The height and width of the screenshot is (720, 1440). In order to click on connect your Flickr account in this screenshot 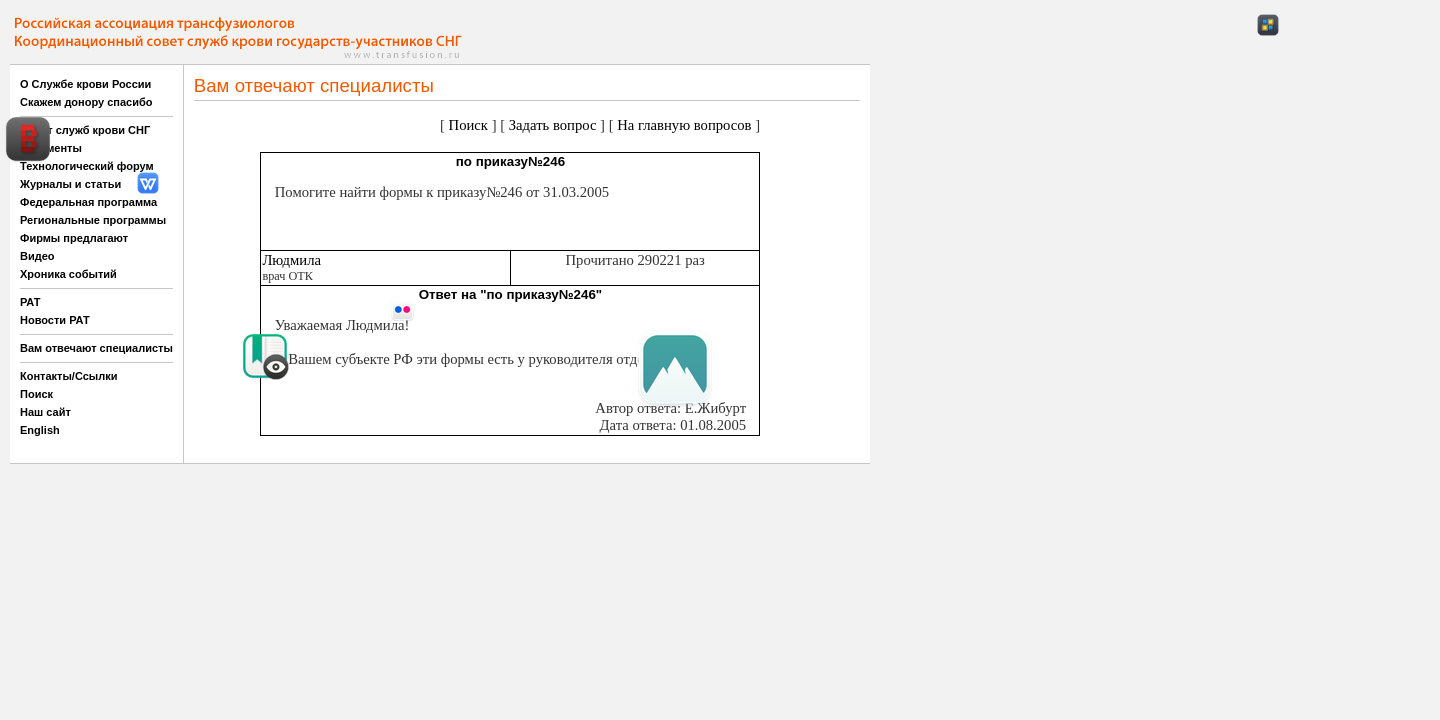, I will do `click(402, 309)`.